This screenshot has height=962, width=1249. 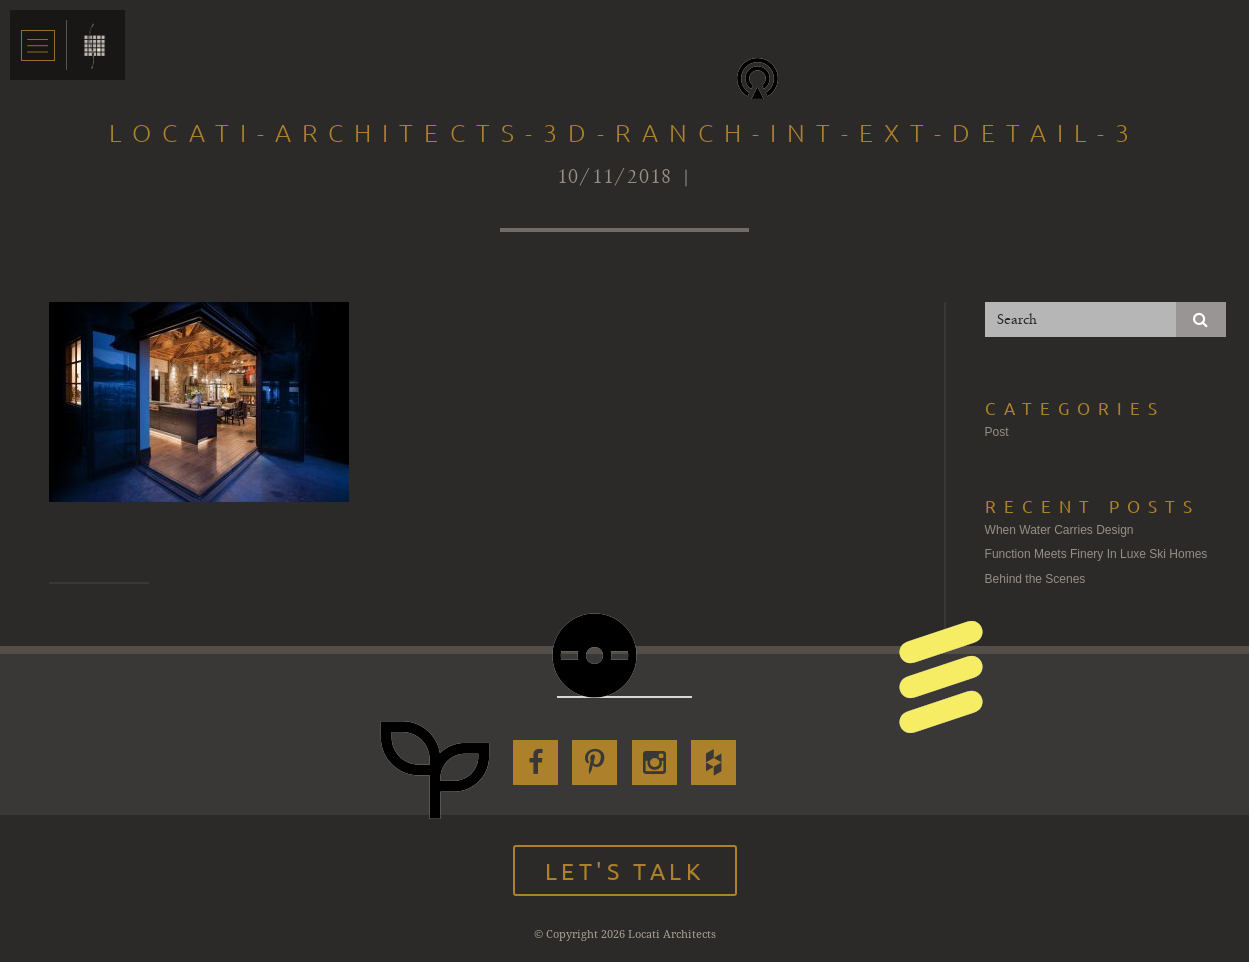 I want to click on gradienter app logo, so click(x=594, y=655).